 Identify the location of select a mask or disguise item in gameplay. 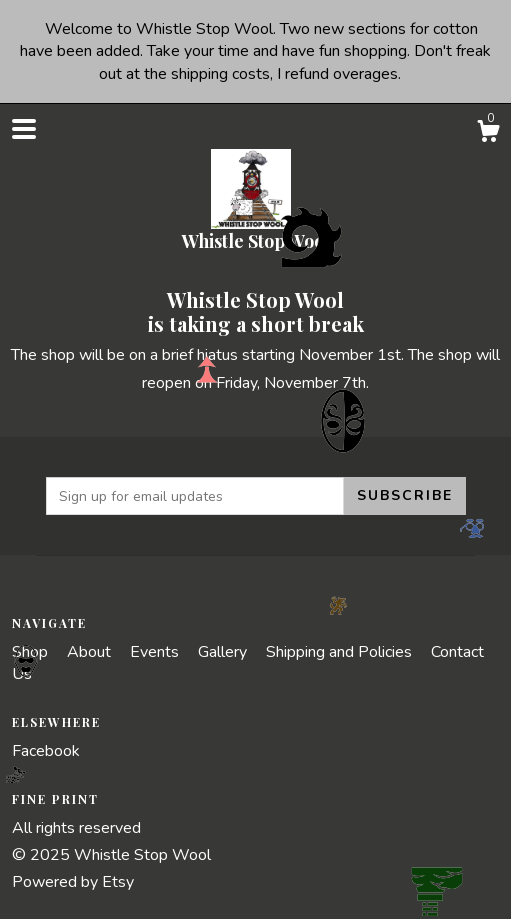
(343, 421).